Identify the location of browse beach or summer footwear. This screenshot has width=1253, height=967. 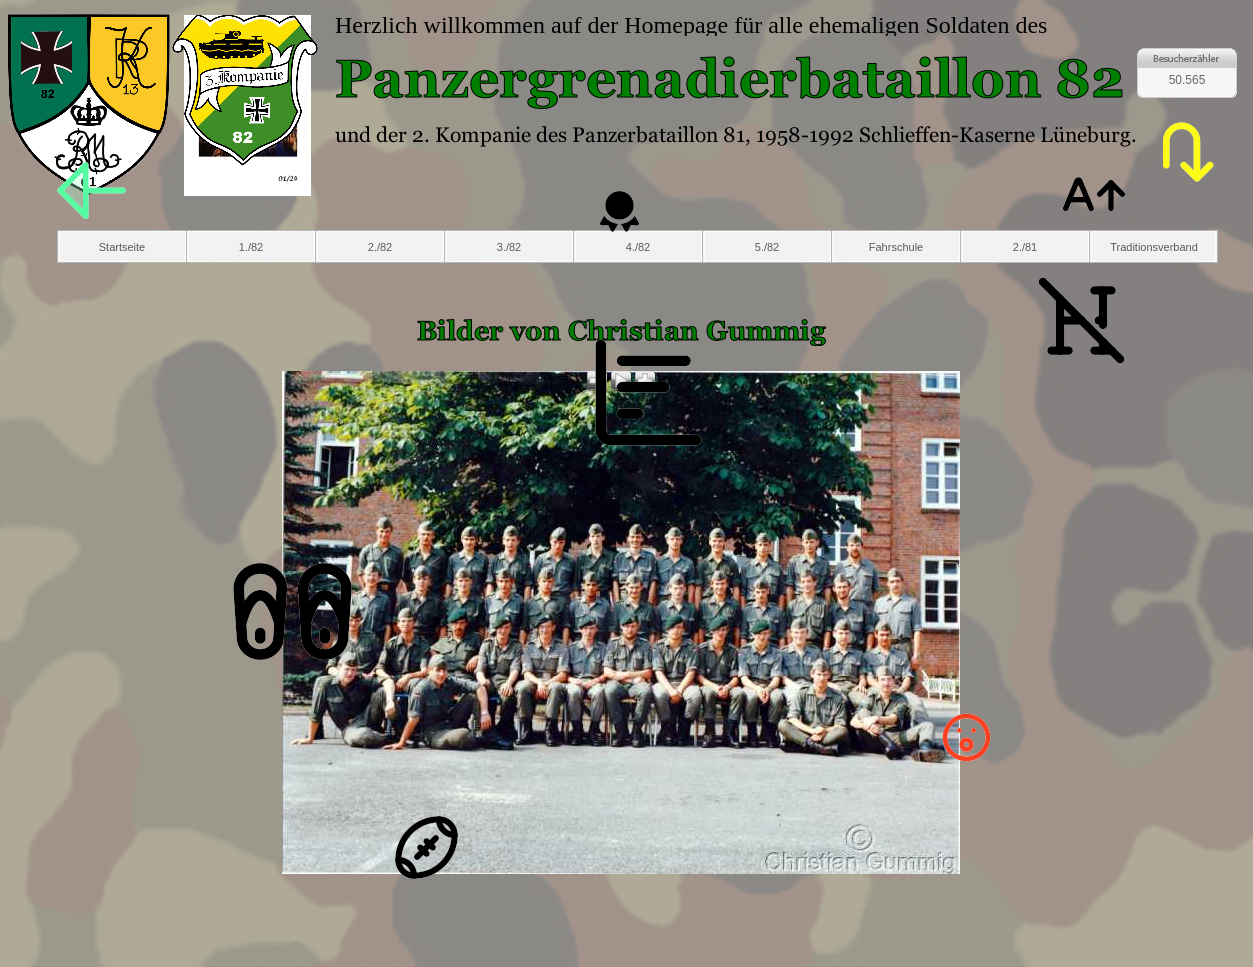
(292, 611).